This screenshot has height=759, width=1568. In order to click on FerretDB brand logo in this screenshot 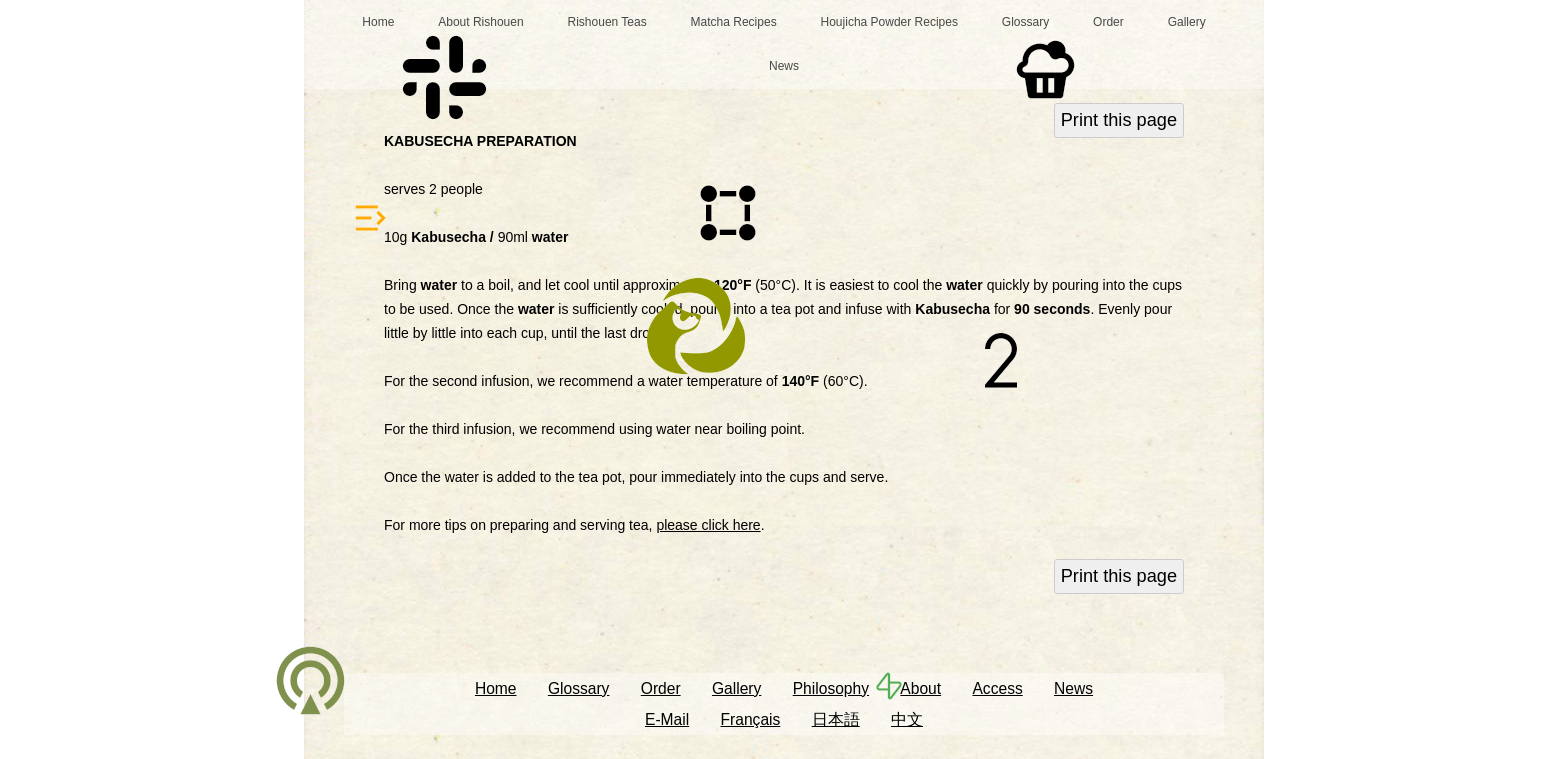, I will do `click(696, 326)`.